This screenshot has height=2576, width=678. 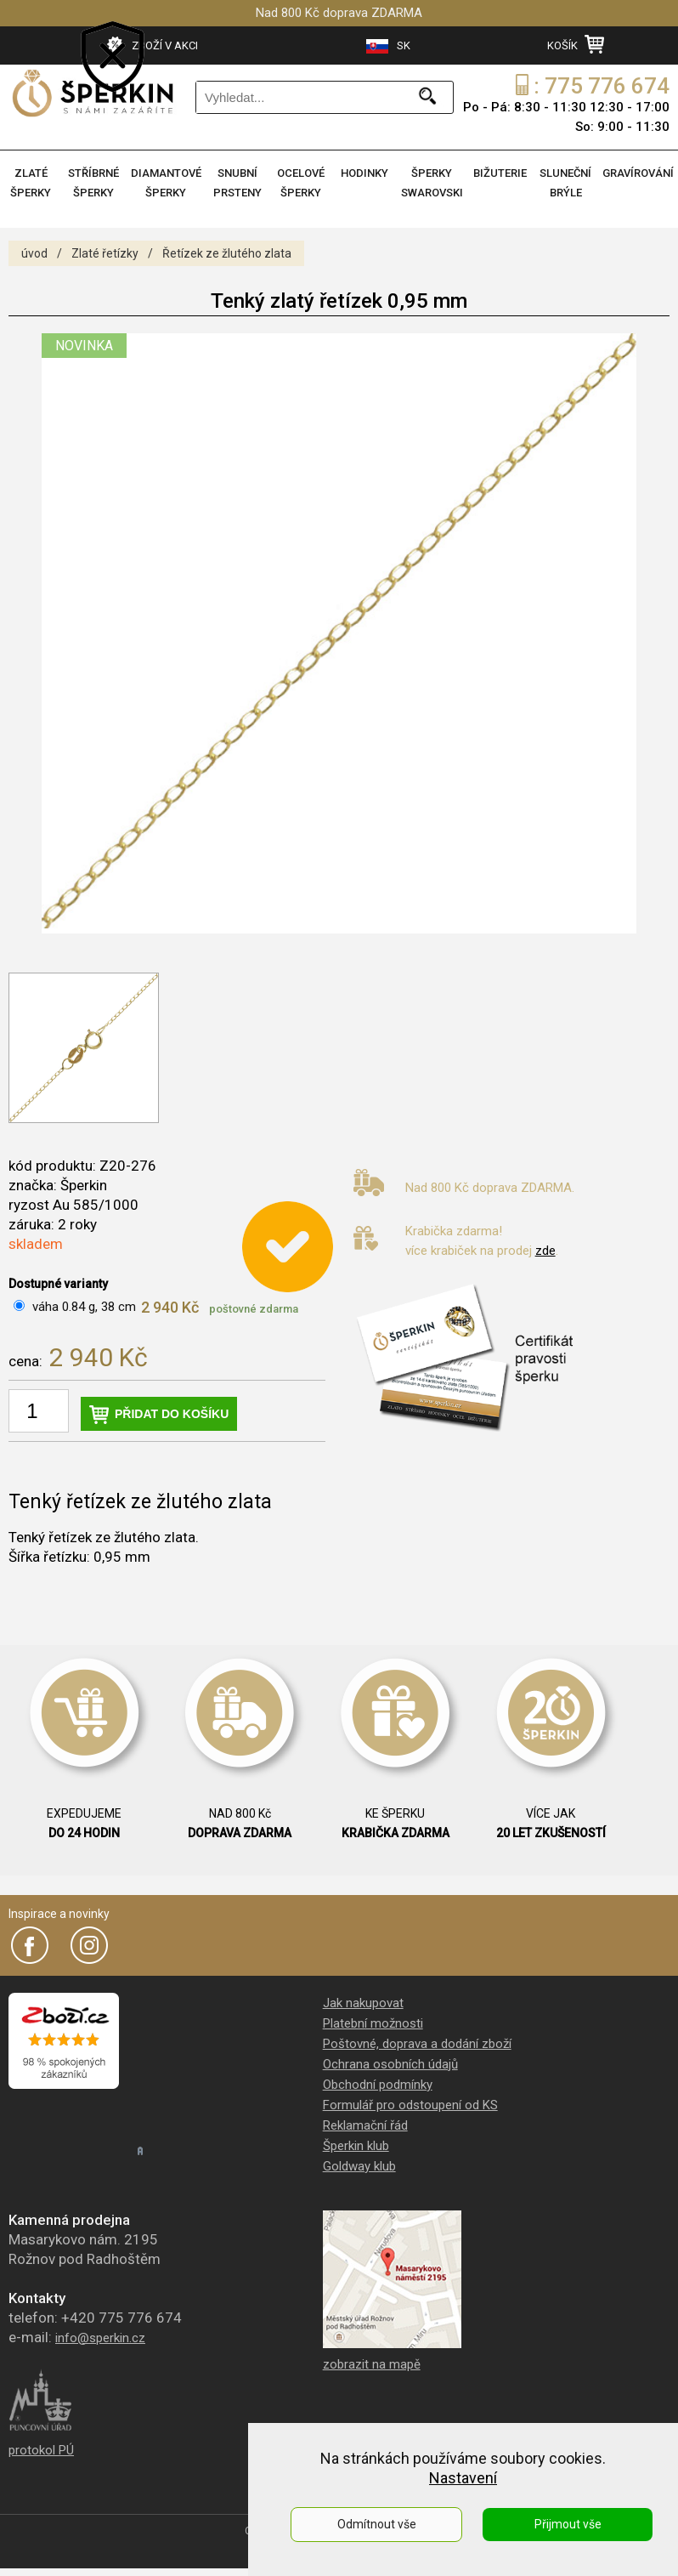 What do you see at coordinates (287, 1246) in the screenshot?
I see `indicates a closed issue in the activity feed` at bounding box center [287, 1246].